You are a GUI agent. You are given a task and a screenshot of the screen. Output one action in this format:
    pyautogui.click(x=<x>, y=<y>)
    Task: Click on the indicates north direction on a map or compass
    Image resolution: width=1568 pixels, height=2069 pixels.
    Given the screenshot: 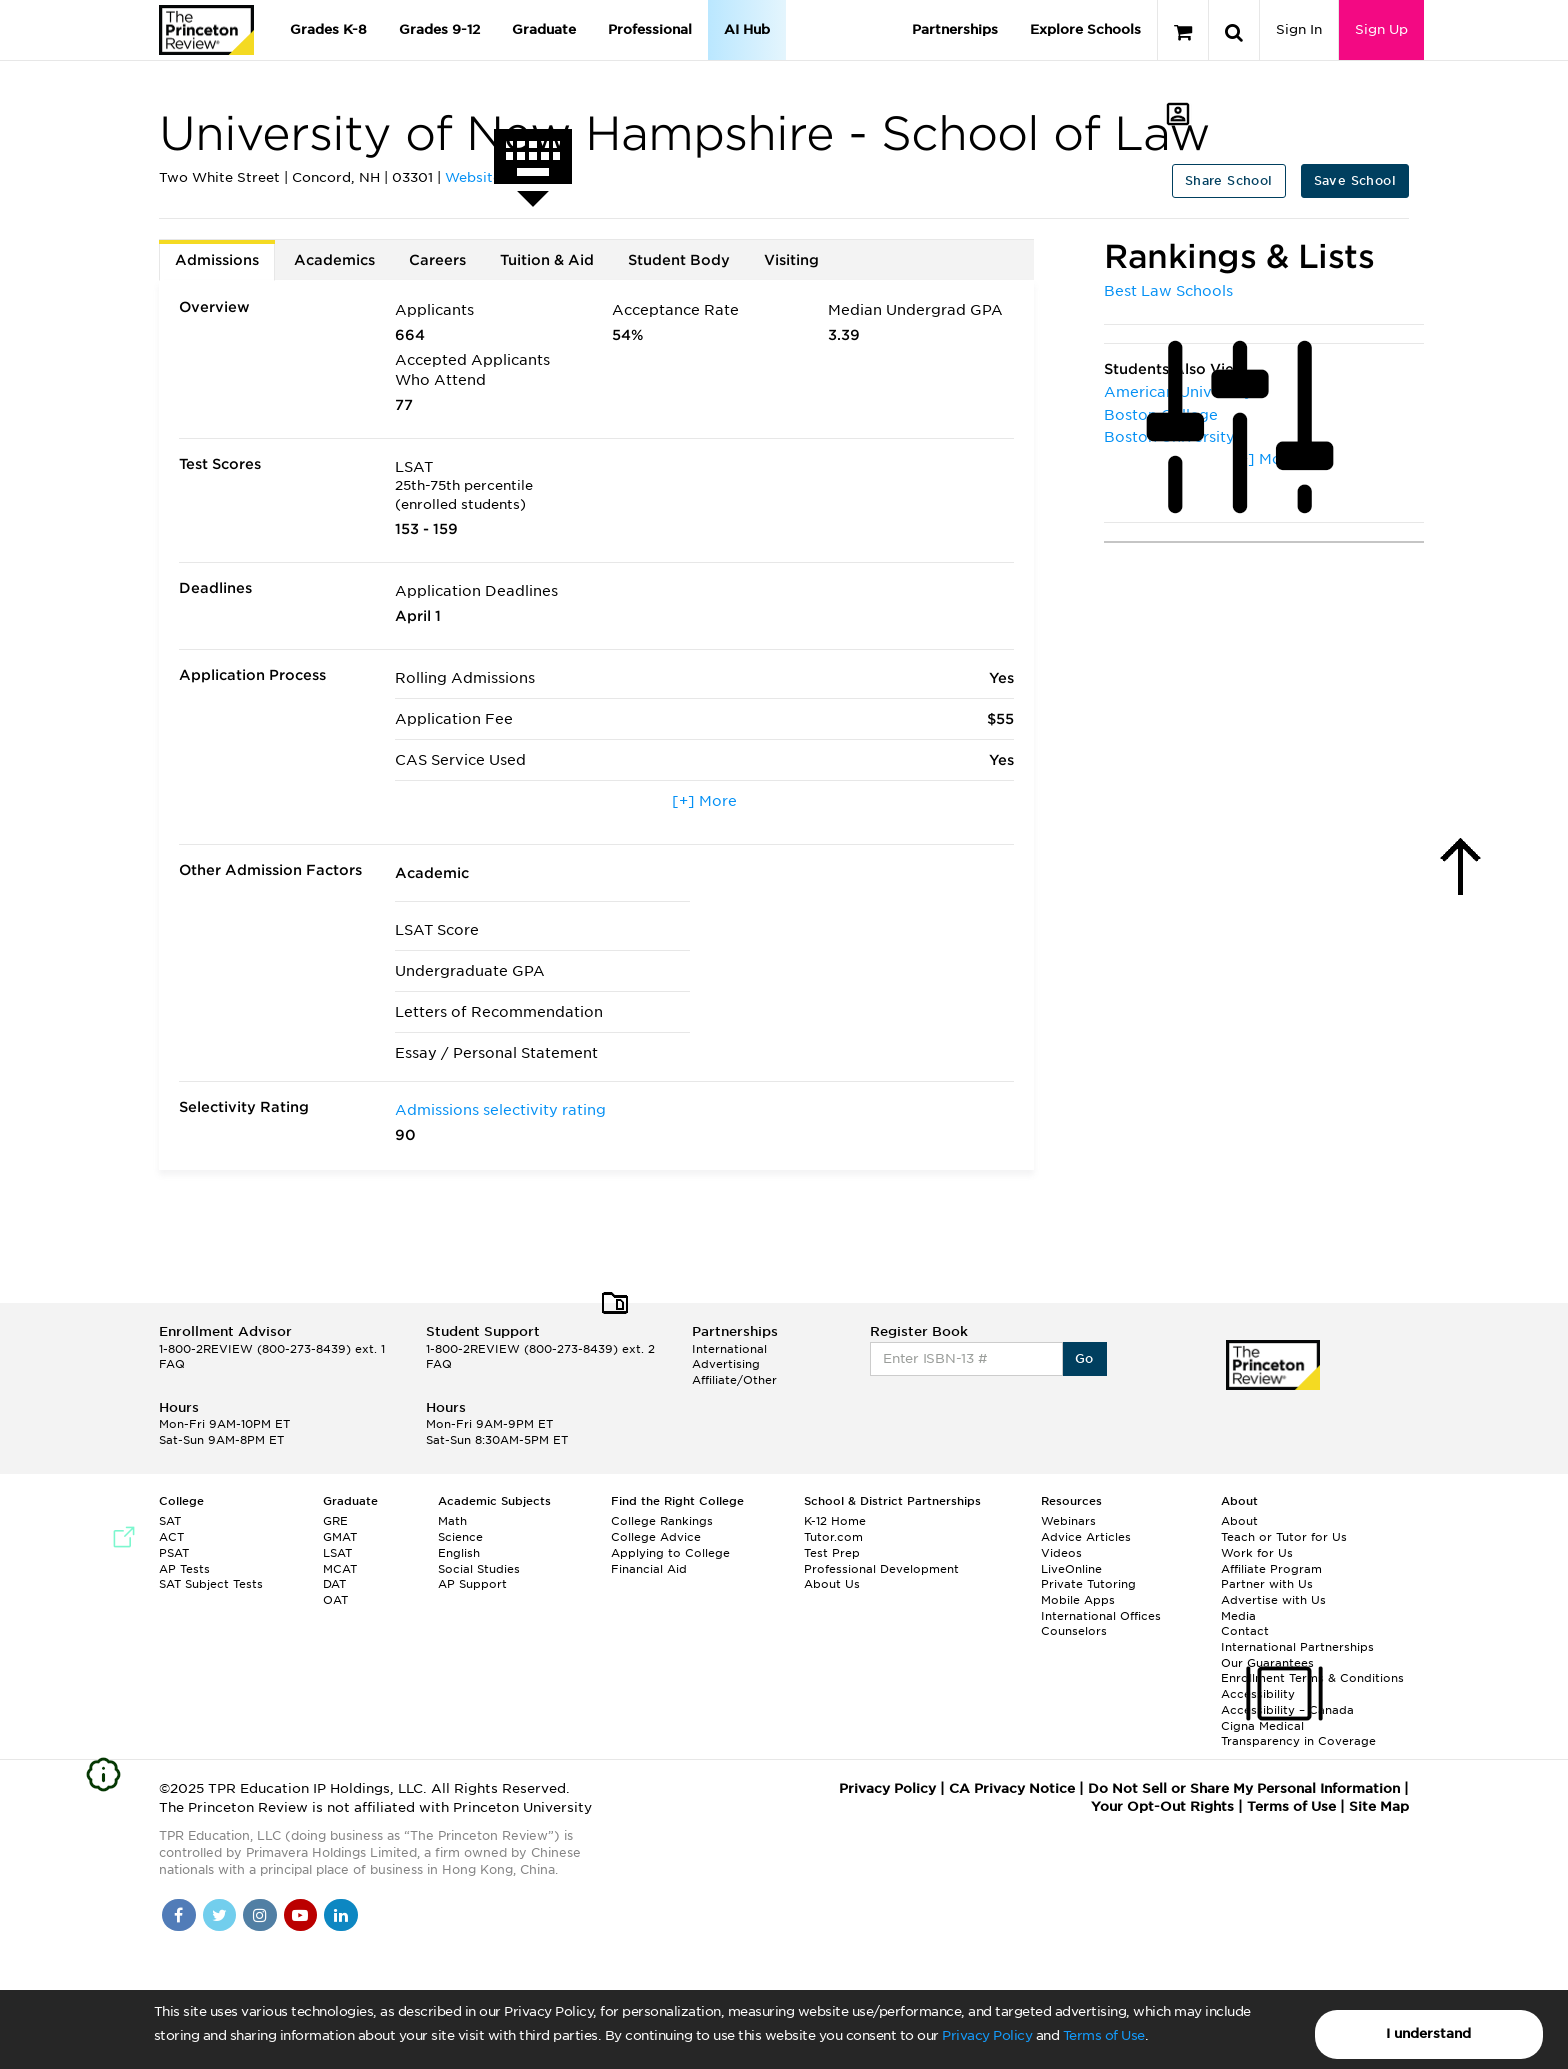 What is the action you would take?
    pyautogui.click(x=1460, y=866)
    